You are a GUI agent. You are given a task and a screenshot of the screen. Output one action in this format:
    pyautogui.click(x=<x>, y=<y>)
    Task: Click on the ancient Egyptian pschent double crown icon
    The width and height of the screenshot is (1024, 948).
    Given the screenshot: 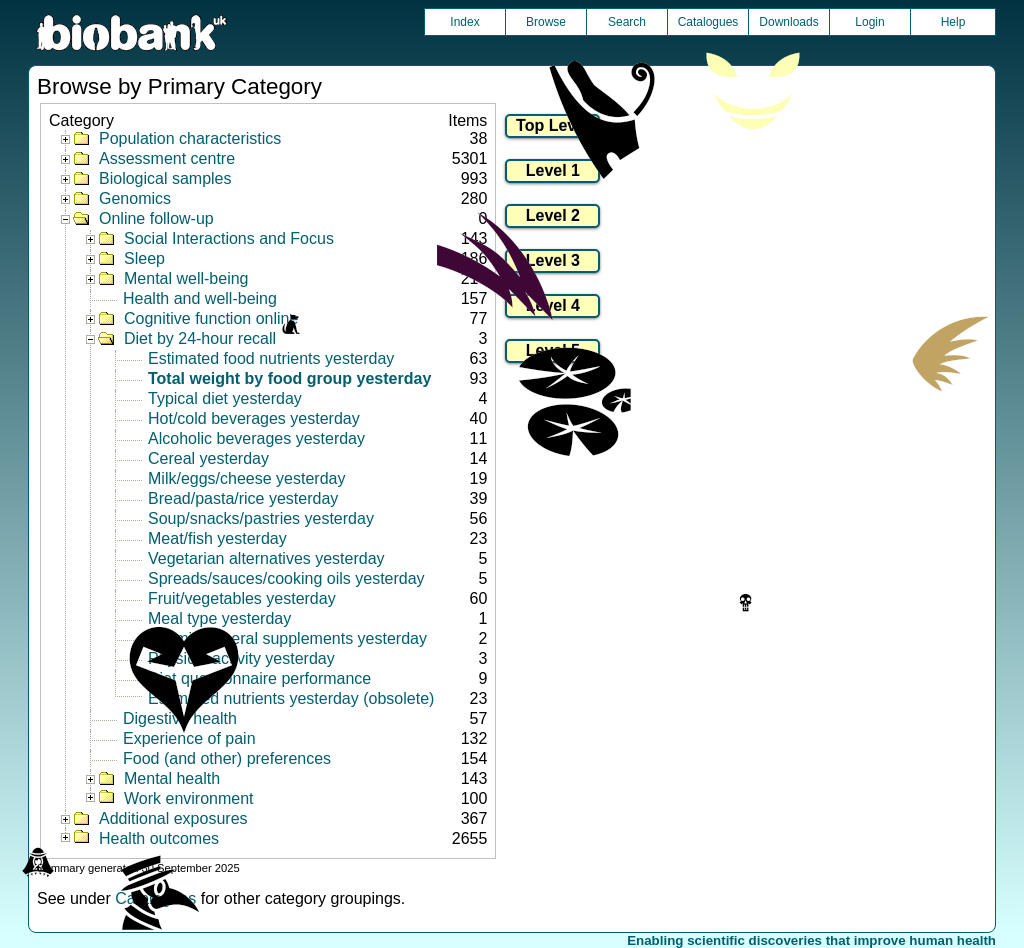 What is the action you would take?
    pyautogui.click(x=602, y=120)
    